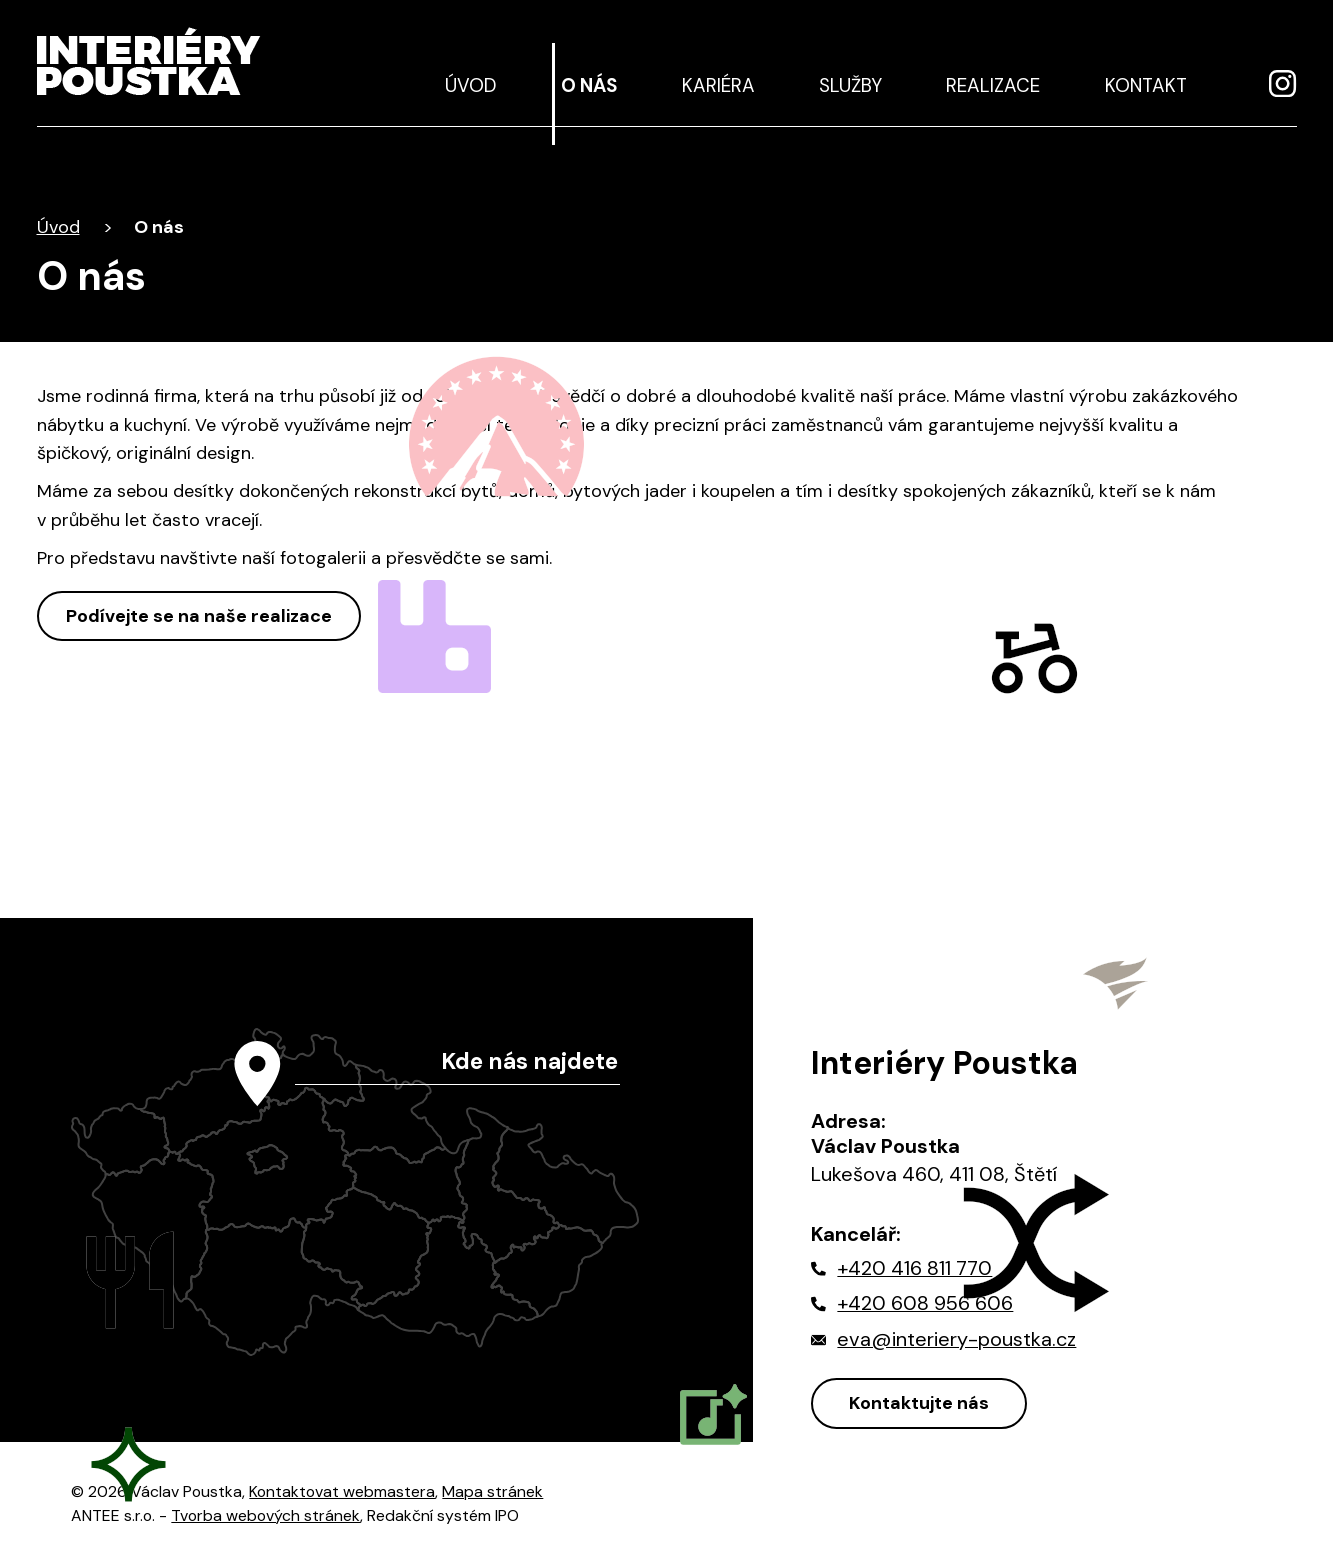 The width and height of the screenshot is (1333, 1565). What do you see at coordinates (130, 1280) in the screenshot?
I see `find nearby restaurants` at bounding box center [130, 1280].